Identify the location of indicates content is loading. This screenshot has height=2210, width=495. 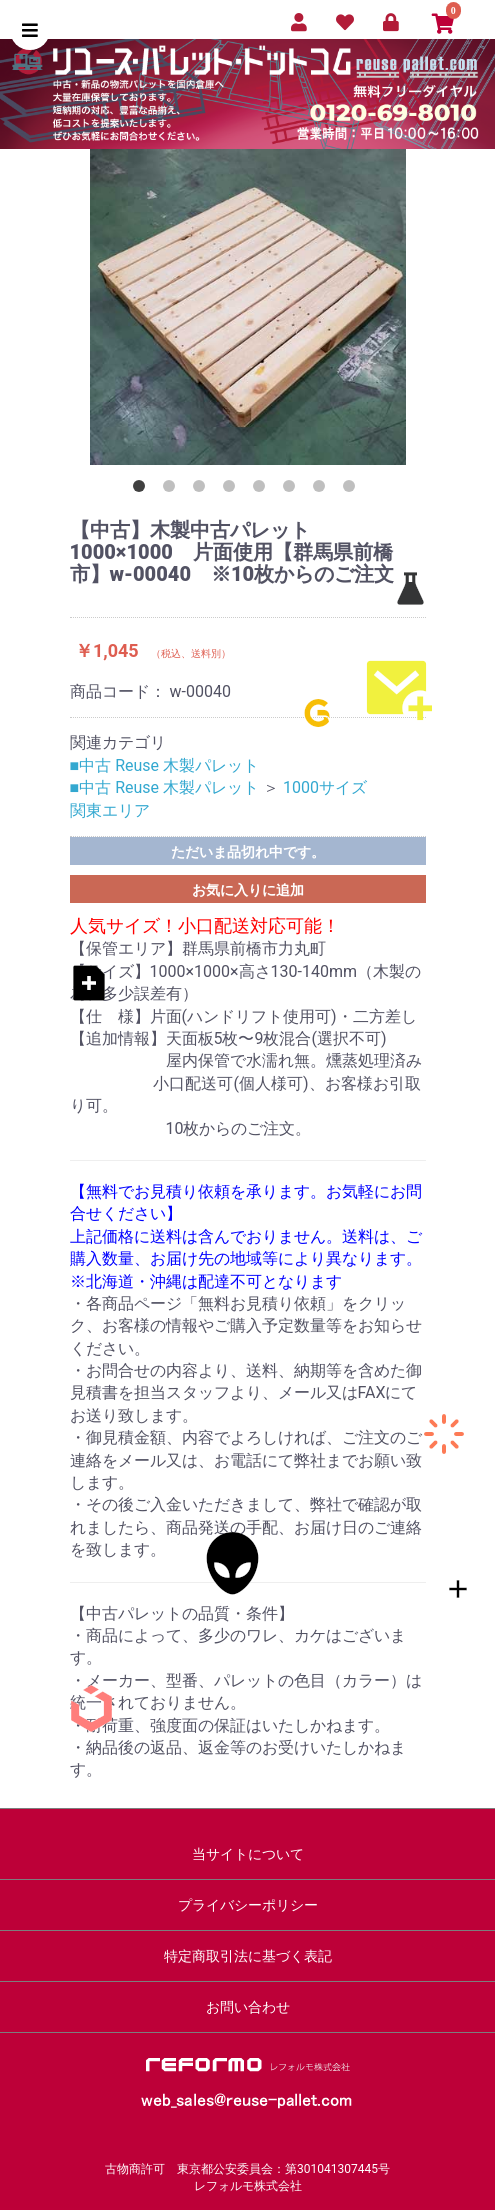
(444, 1434).